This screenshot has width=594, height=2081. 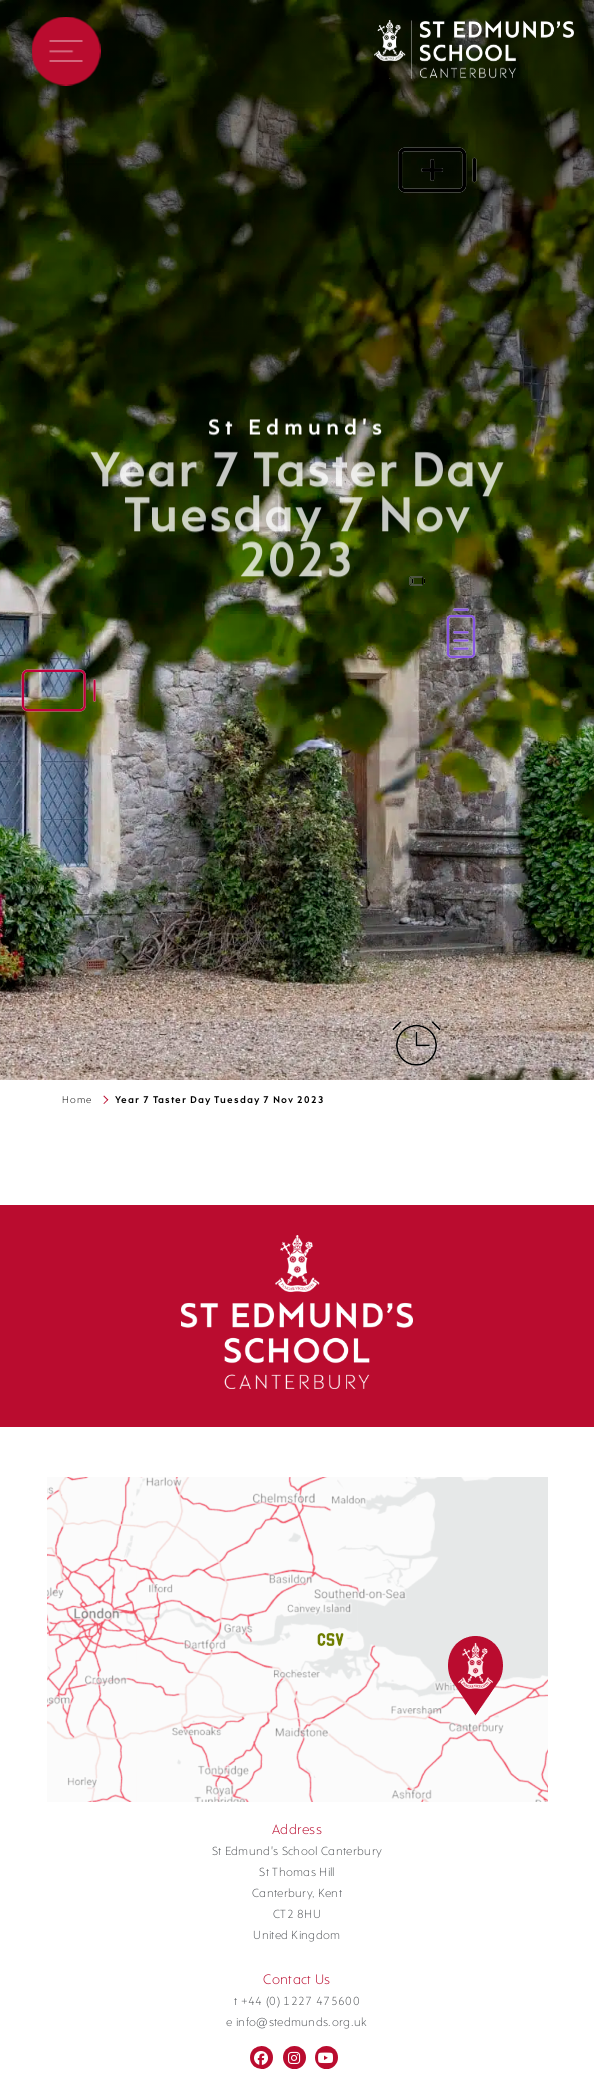 What do you see at coordinates (416, 1043) in the screenshot?
I see `set or manage alarms` at bounding box center [416, 1043].